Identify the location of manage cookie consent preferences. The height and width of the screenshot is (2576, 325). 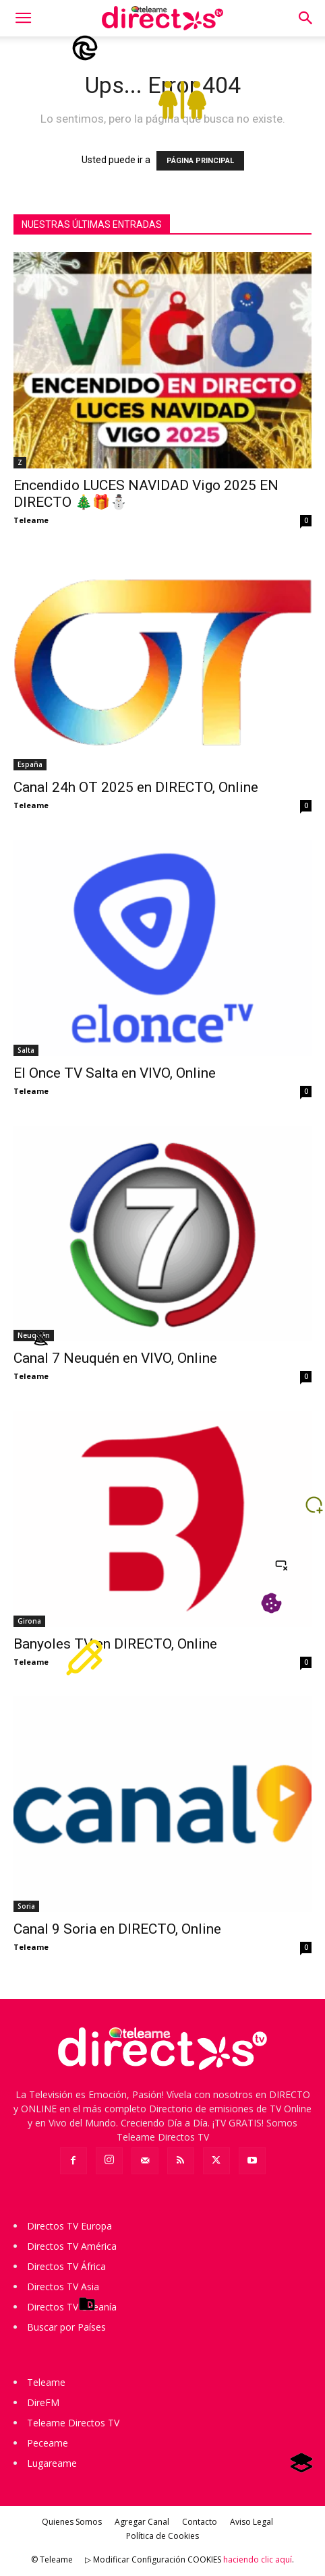
(271, 1603).